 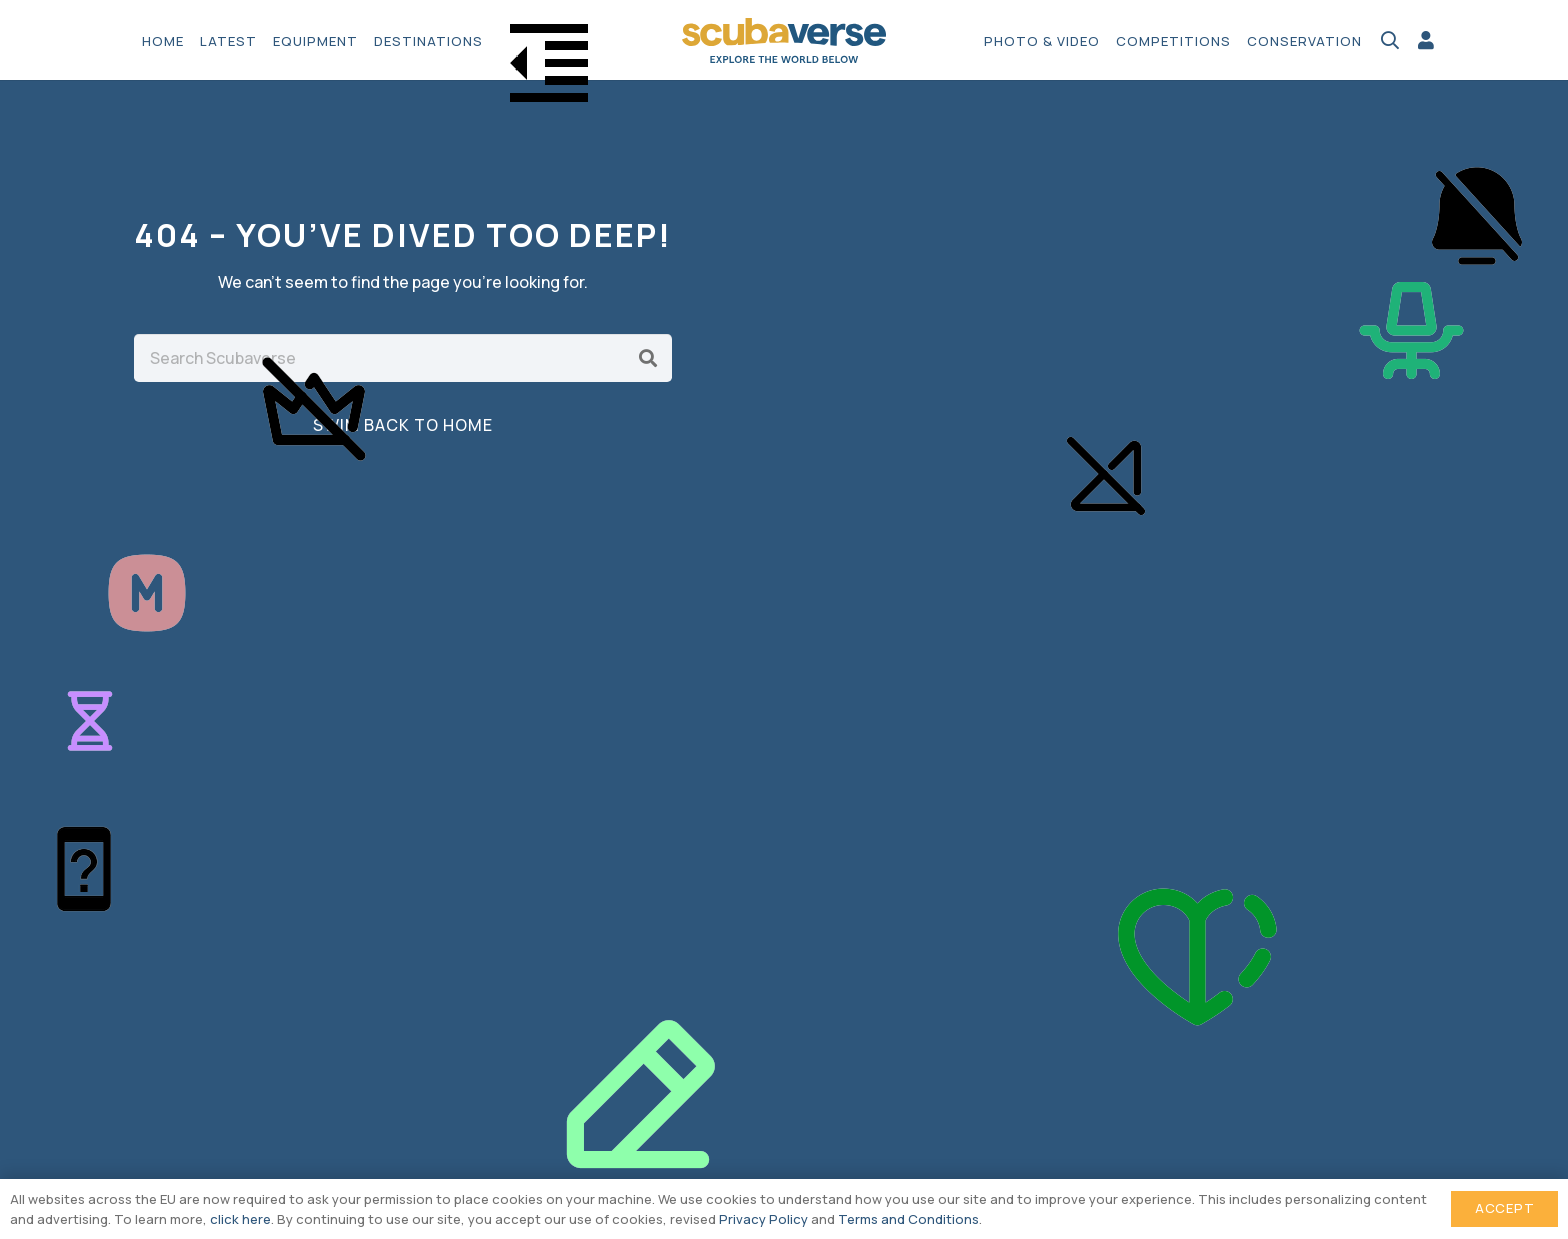 What do you see at coordinates (1197, 951) in the screenshot?
I see `indicates partial like or favorite status` at bounding box center [1197, 951].